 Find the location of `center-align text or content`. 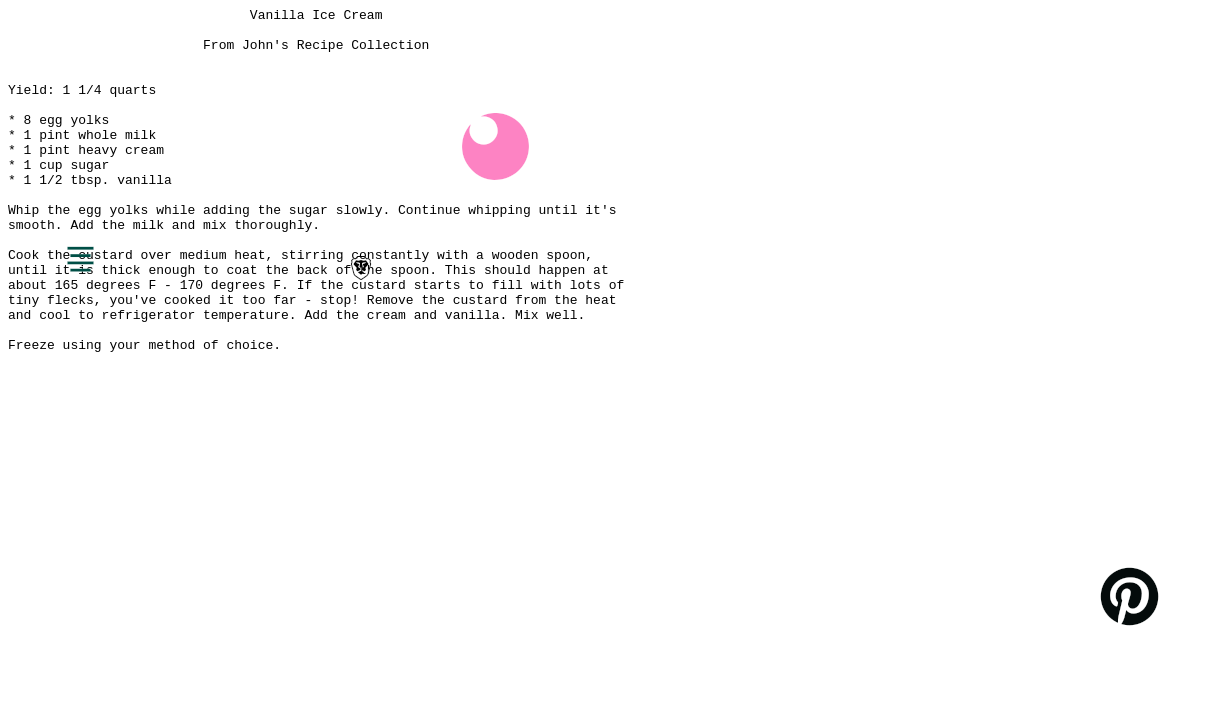

center-align text or content is located at coordinates (80, 258).